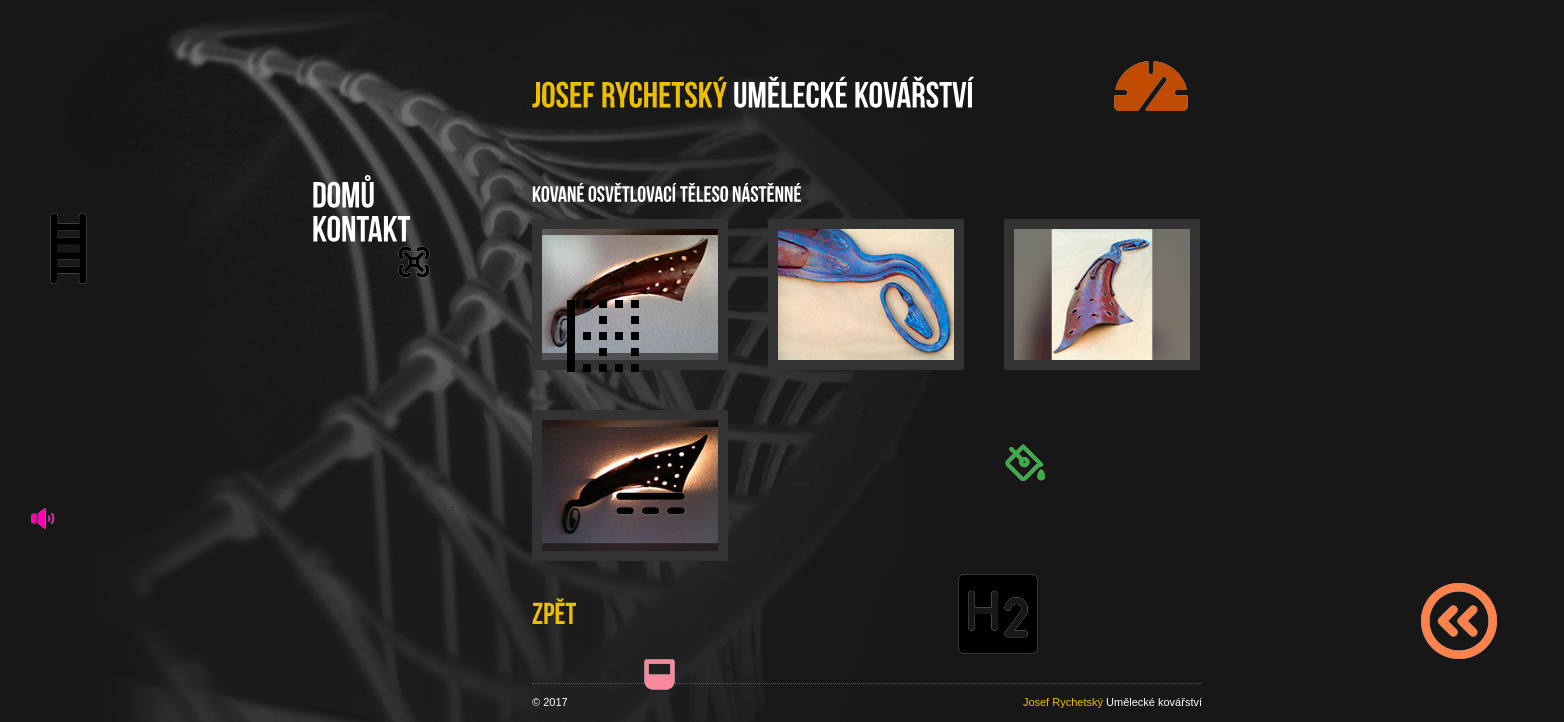 The width and height of the screenshot is (1564, 722). What do you see at coordinates (1151, 90) in the screenshot?
I see `view performance metrics or speed` at bounding box center [1151, 90].